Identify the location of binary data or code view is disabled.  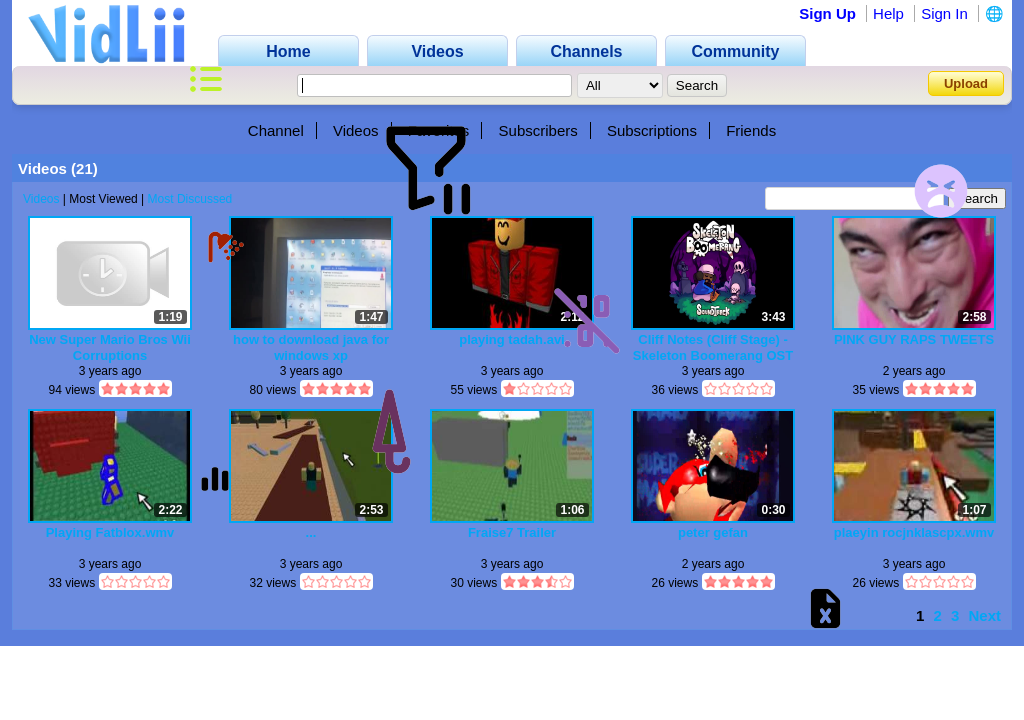
(587, 321).